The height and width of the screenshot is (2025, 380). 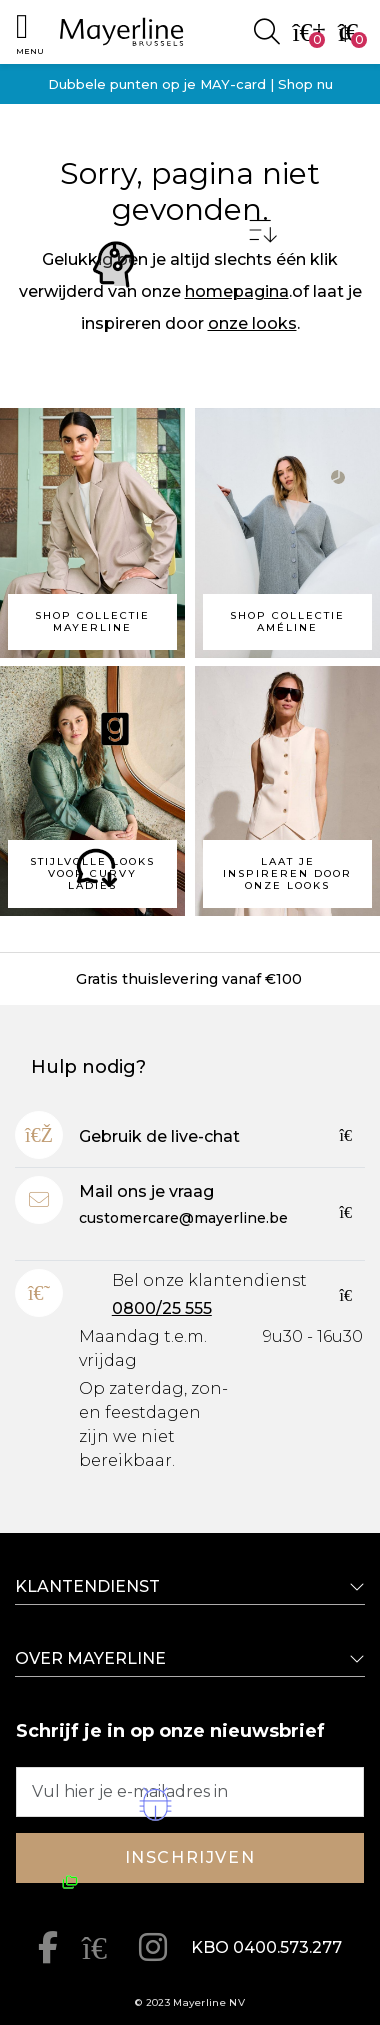 What do you see at coordinates (70, 1882) in the screenshot?
I see `view all folders` at bounding box center [70, 1882].